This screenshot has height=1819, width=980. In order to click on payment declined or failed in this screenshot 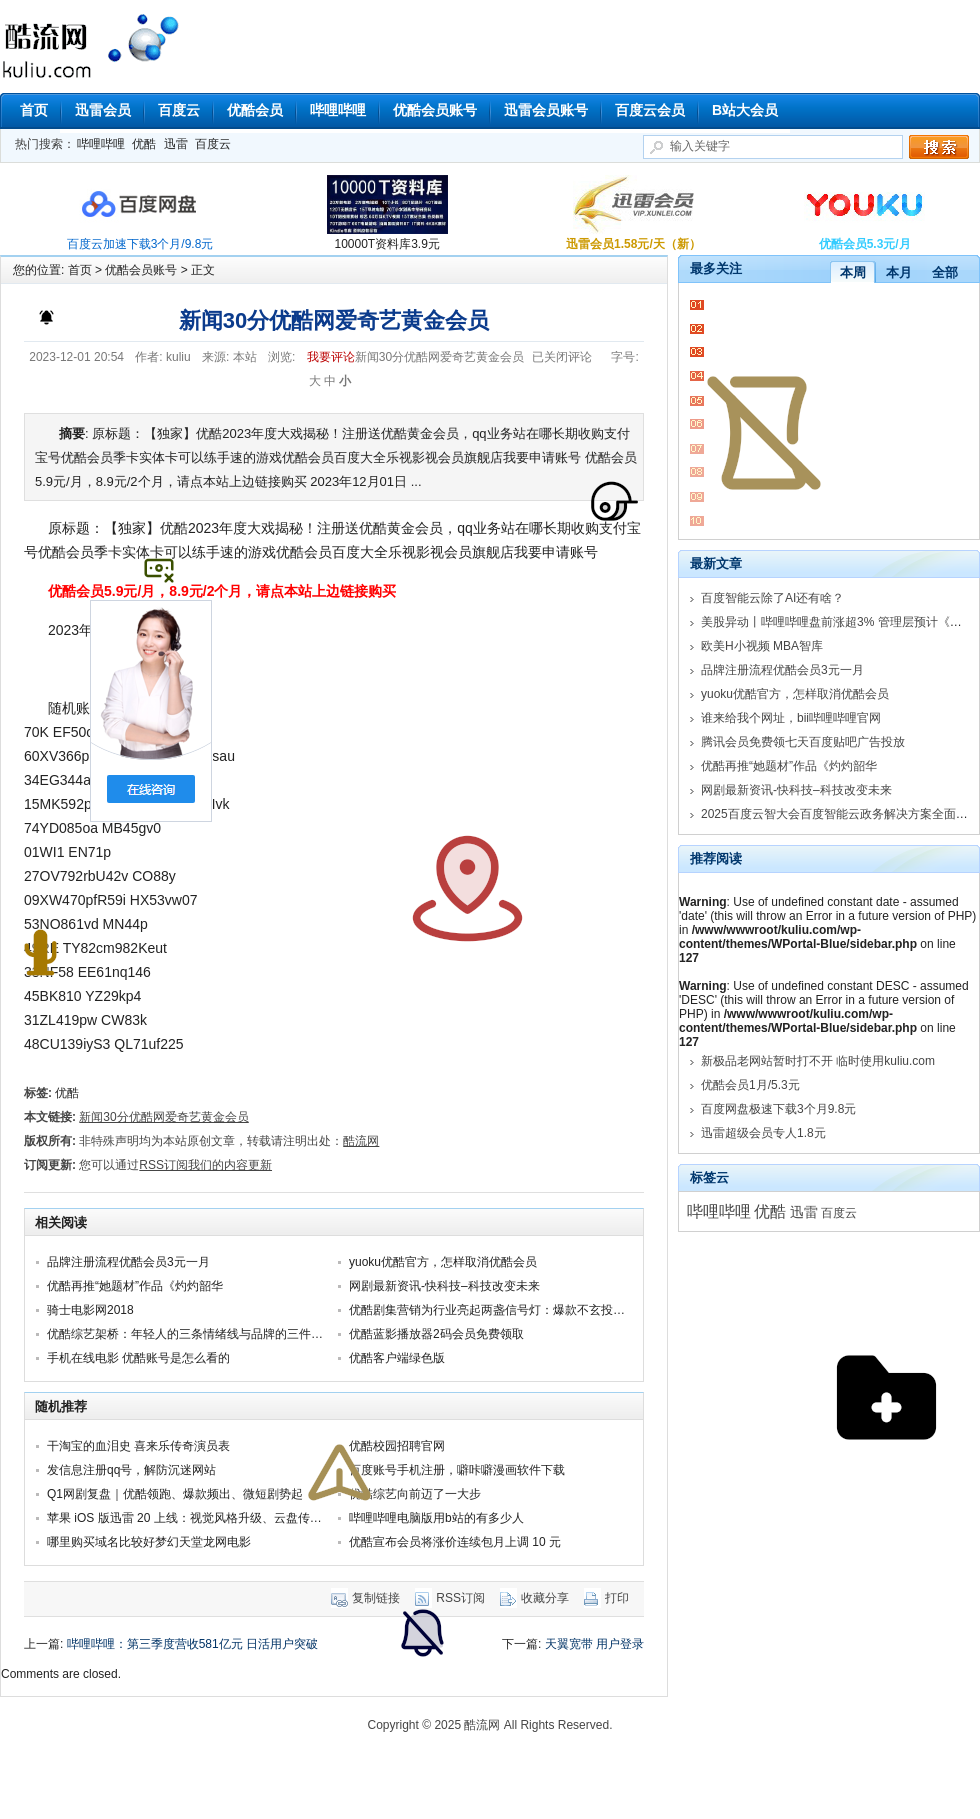, I will do `click(159, 568)`.